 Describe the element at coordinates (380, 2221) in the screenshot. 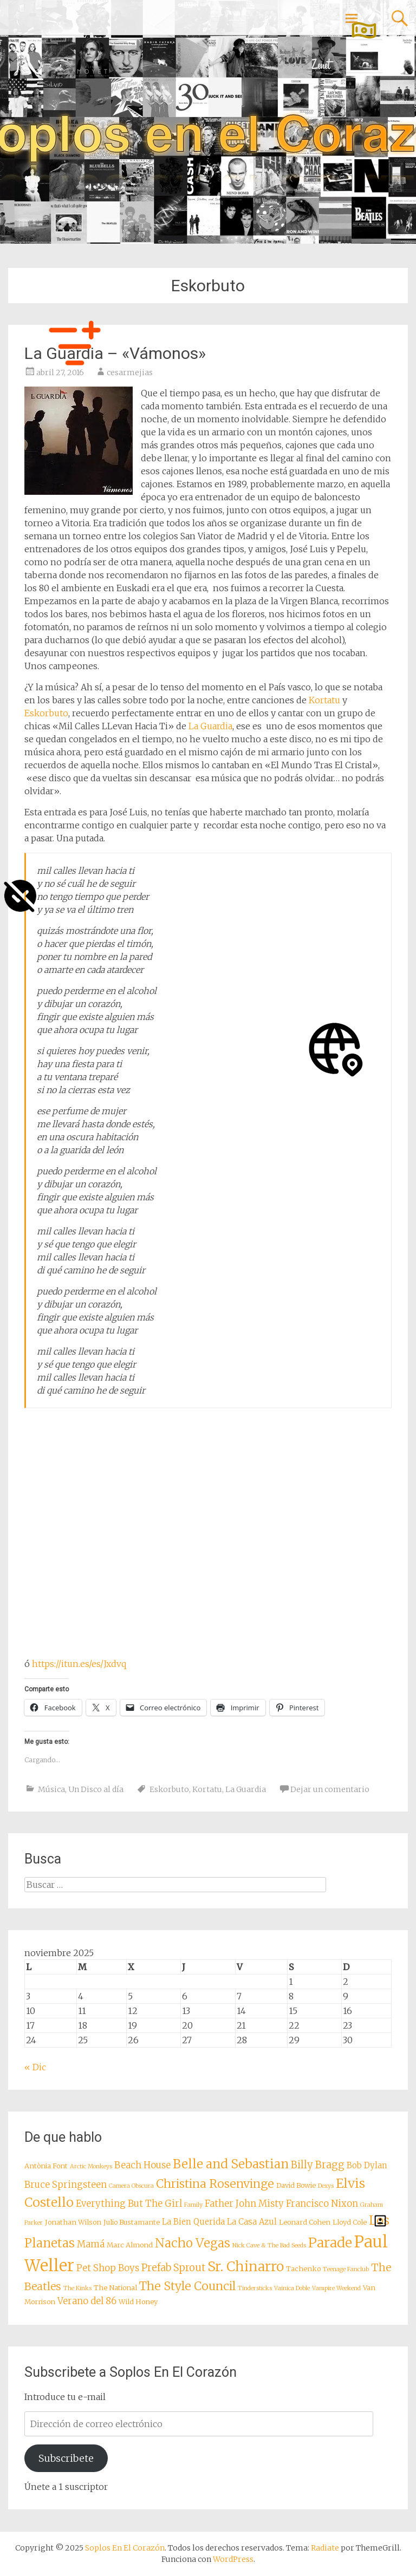

I see `switch to portrait orientation mode` at that location.